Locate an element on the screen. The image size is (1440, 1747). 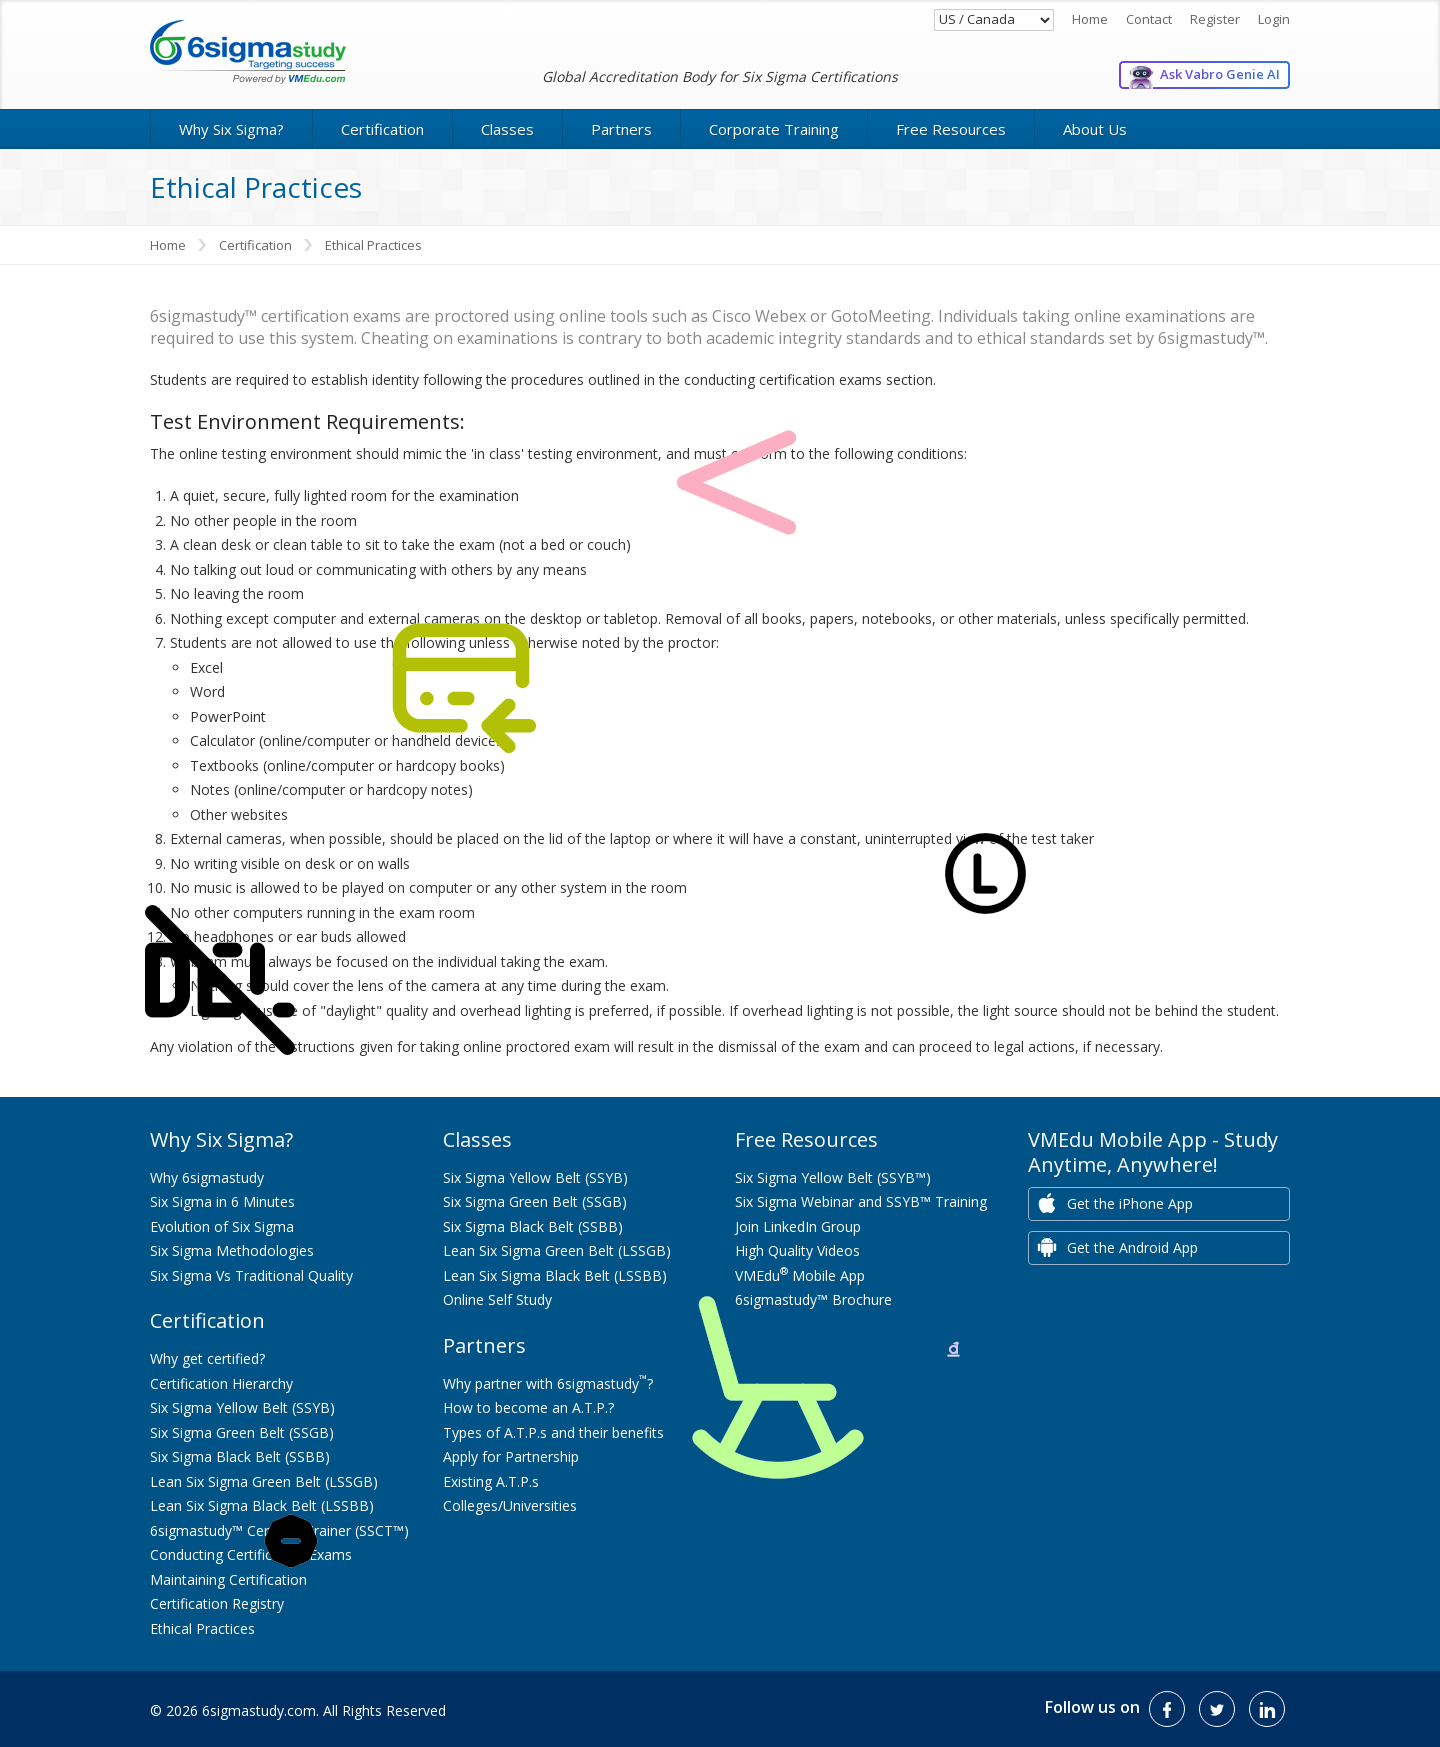
request a refund to your card is located at coordinates (461, 678).